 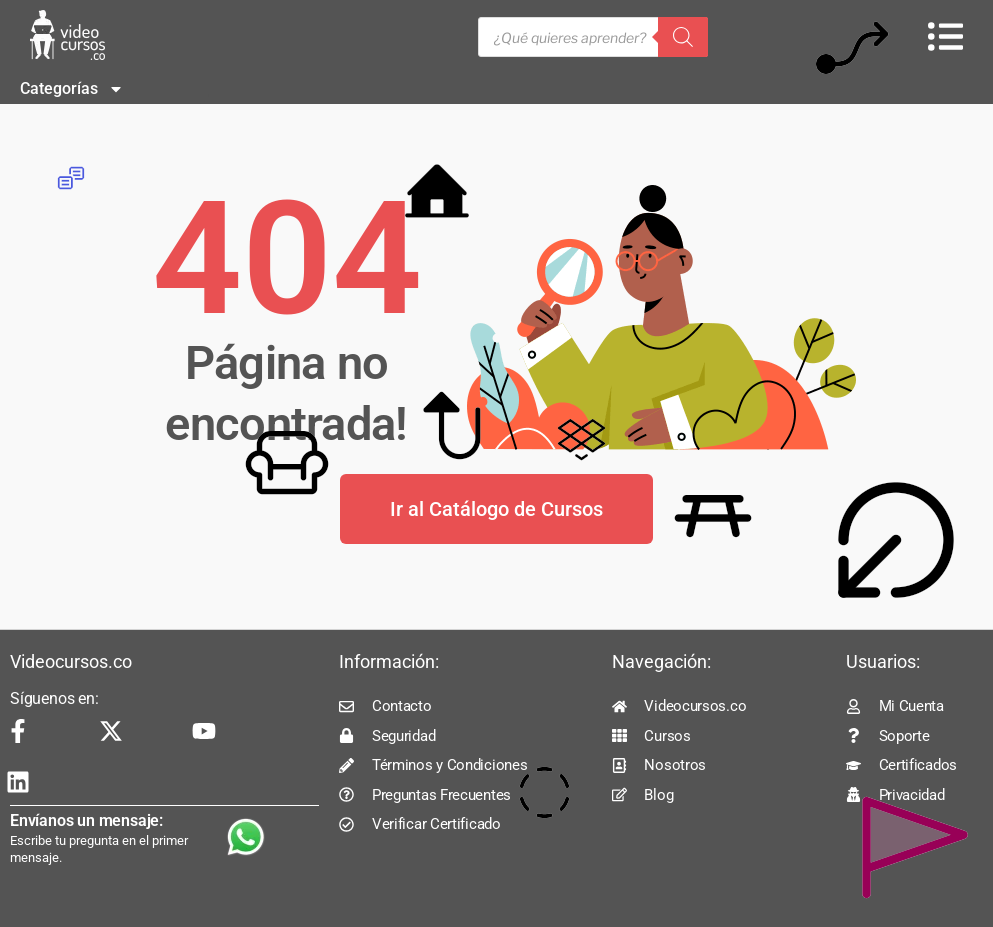 I want to click on indicates an enumeration type in code, so click(x=71, y=178).